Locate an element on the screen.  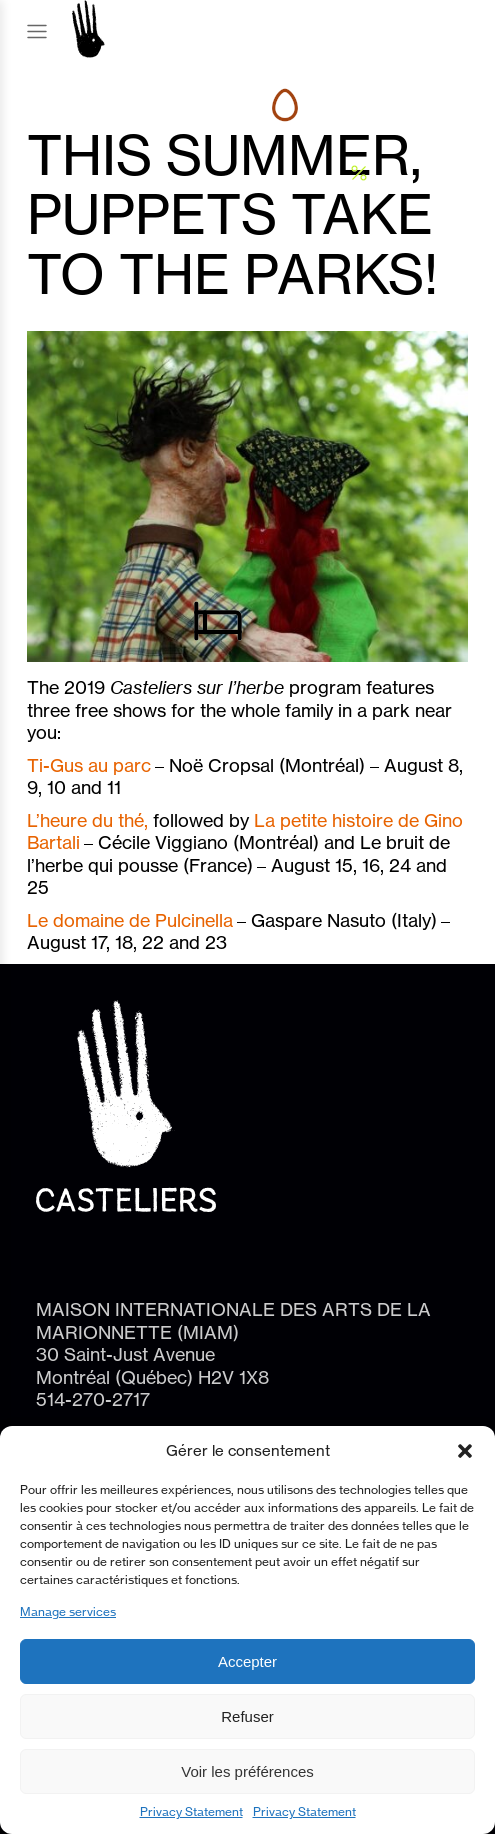
indicates egg or egg-containing ingredients in food items is located at coordinates (285, 105).